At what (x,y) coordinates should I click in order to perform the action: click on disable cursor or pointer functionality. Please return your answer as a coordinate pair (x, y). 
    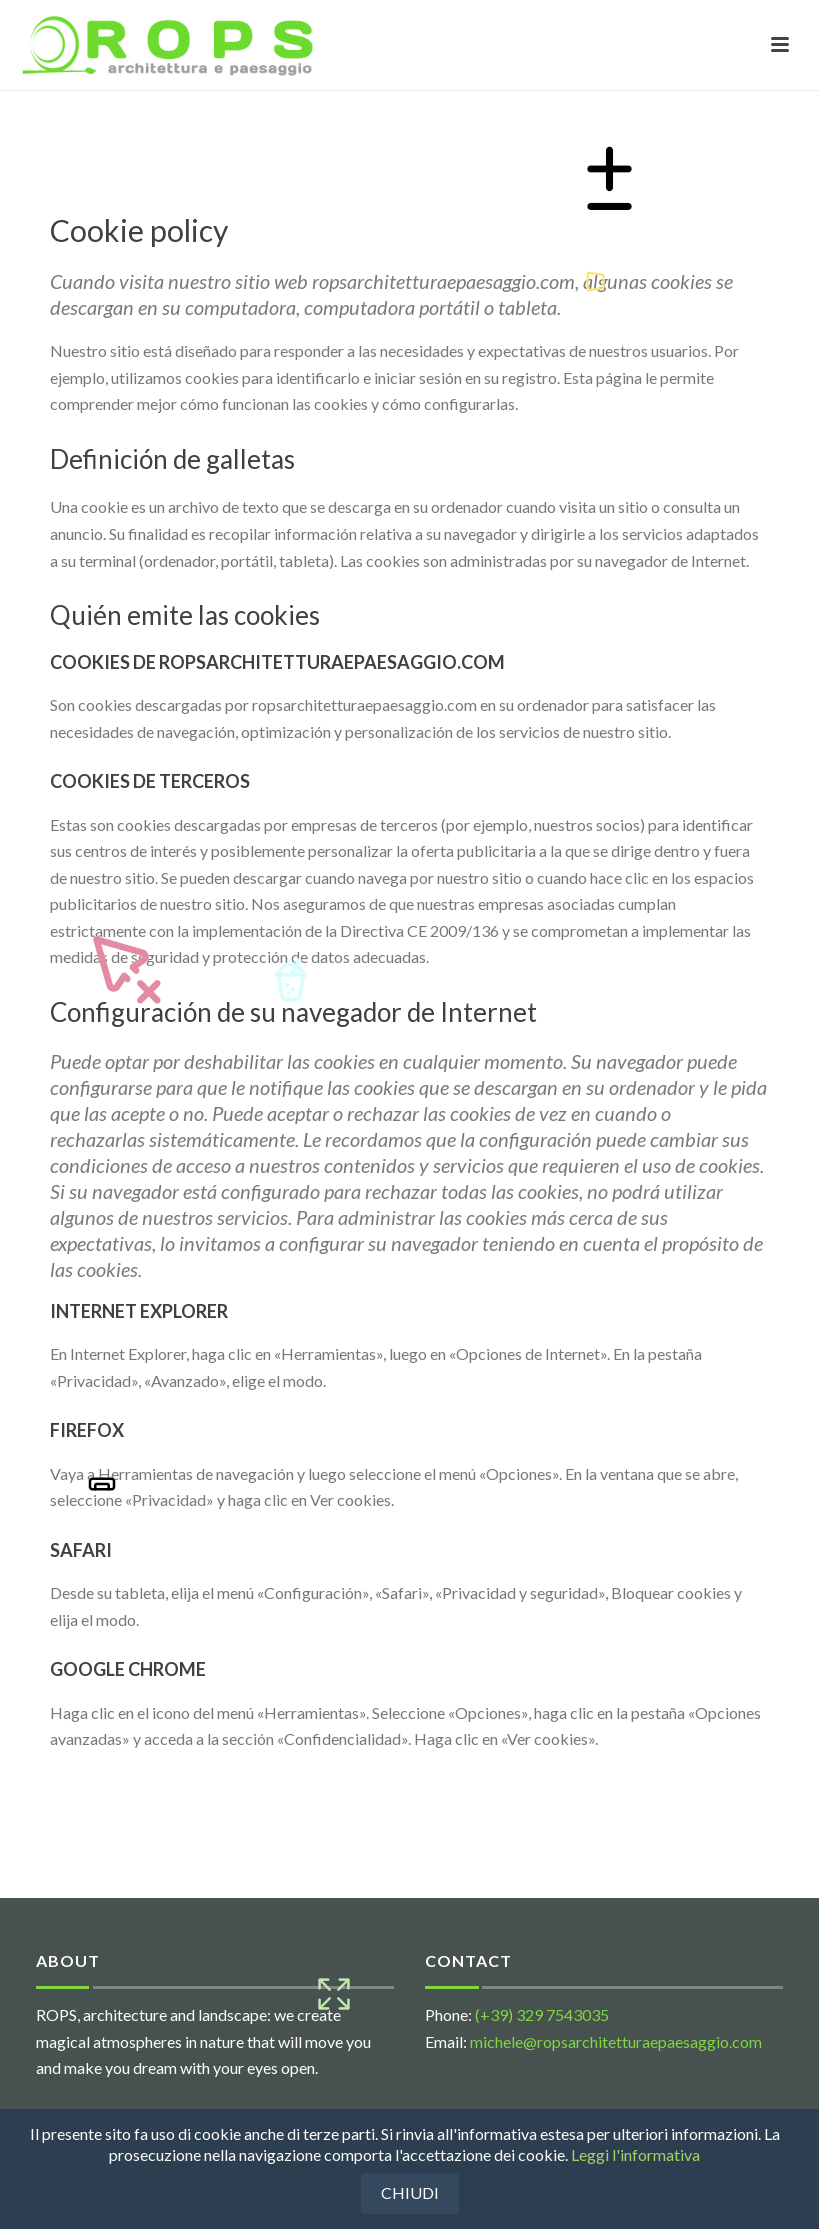
    Looking at the image, I should click on (123, 966).